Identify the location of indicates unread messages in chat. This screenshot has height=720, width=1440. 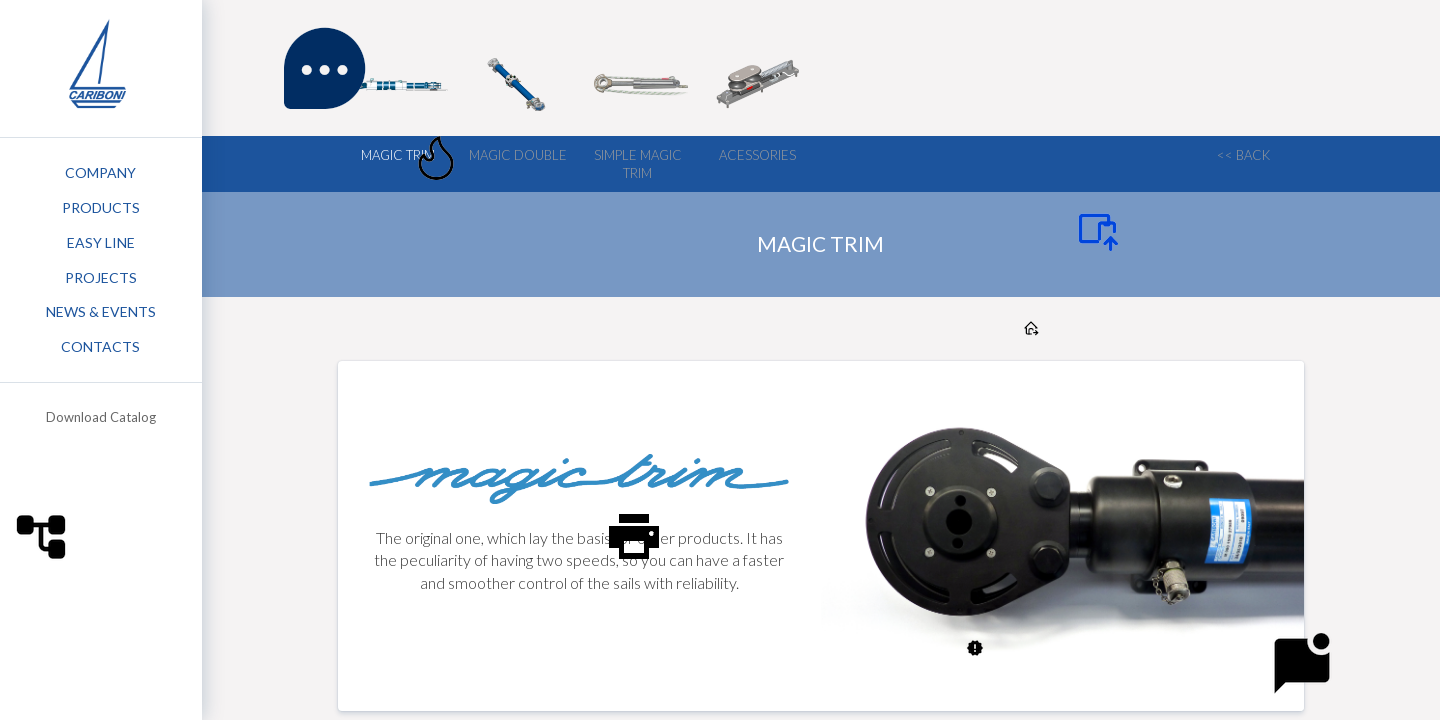
(1302, 666).